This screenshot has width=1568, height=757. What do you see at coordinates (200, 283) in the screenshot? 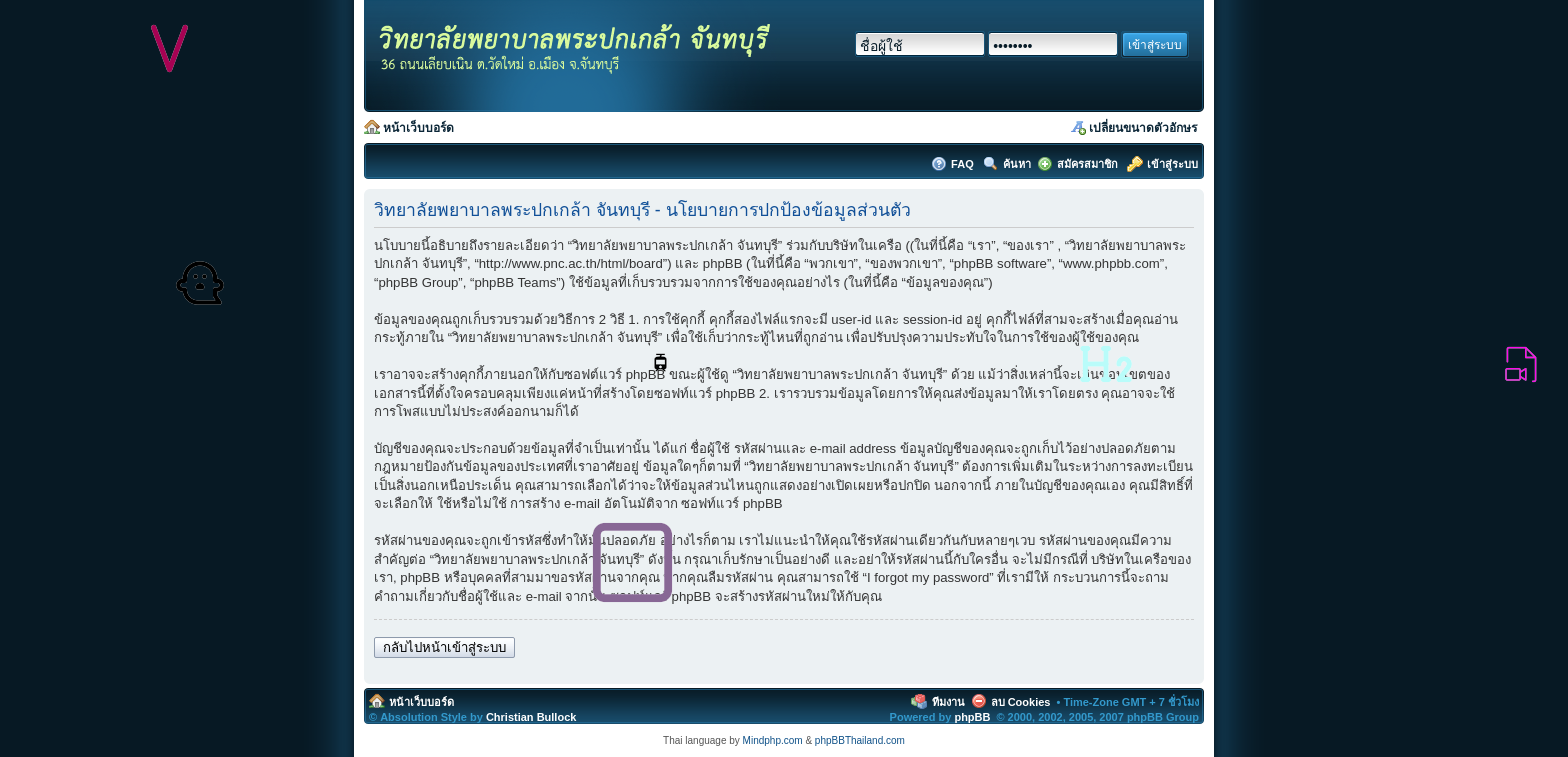
I see `enable ghost mode or incognito browsing` at bounding box center [200, 283].